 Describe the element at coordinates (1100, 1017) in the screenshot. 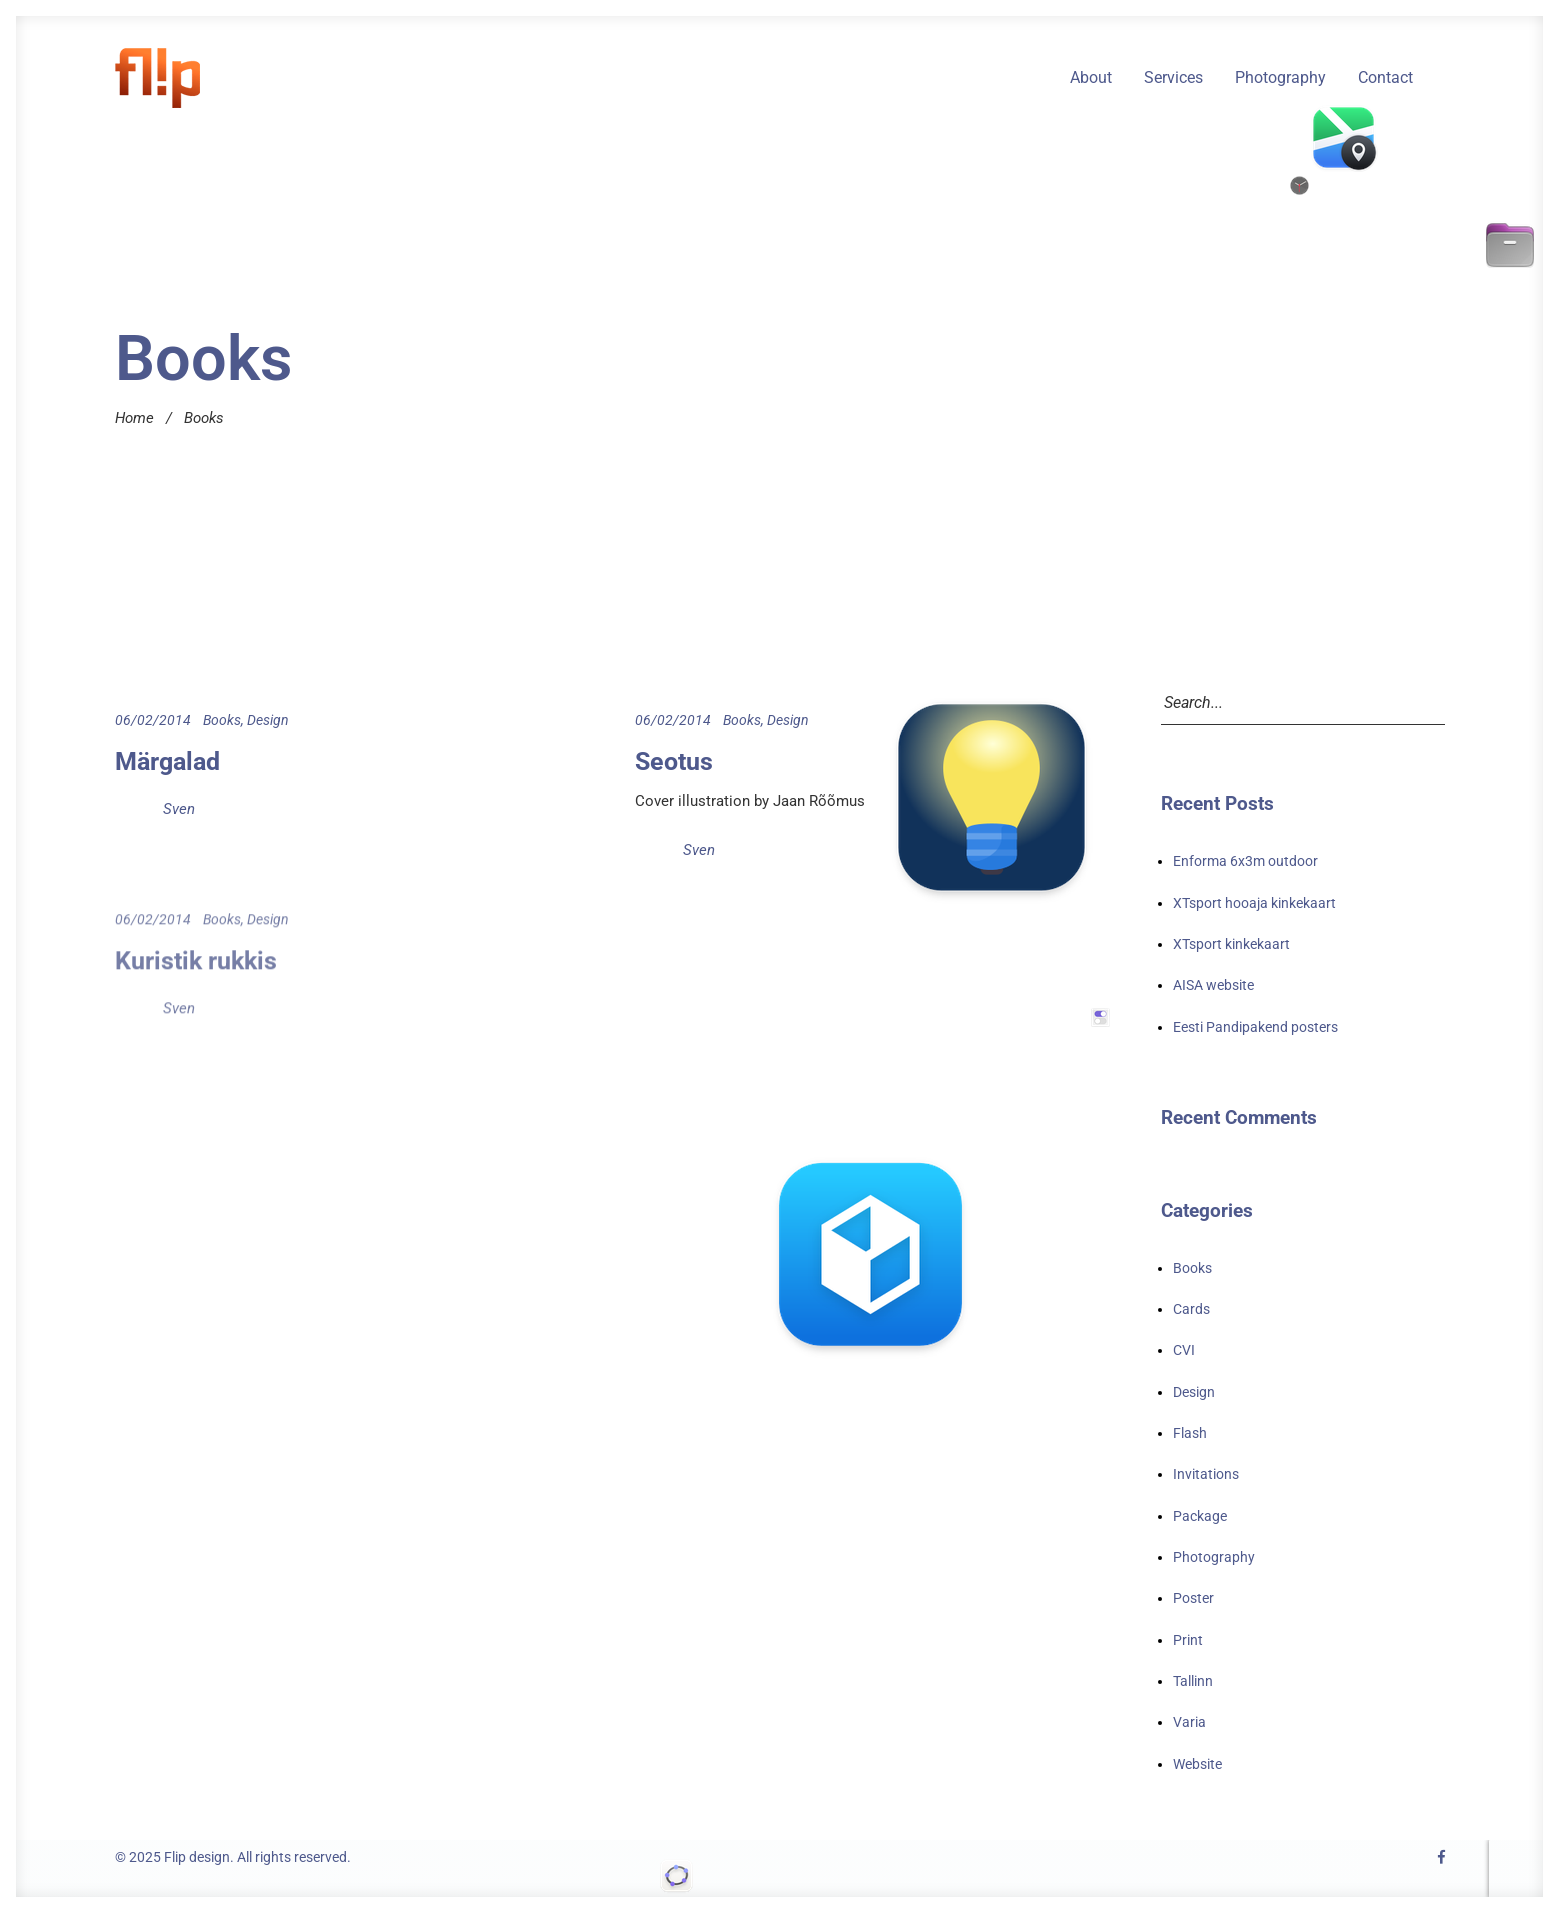

I see `open gnome tweaks to customize desktop settings` at that location.